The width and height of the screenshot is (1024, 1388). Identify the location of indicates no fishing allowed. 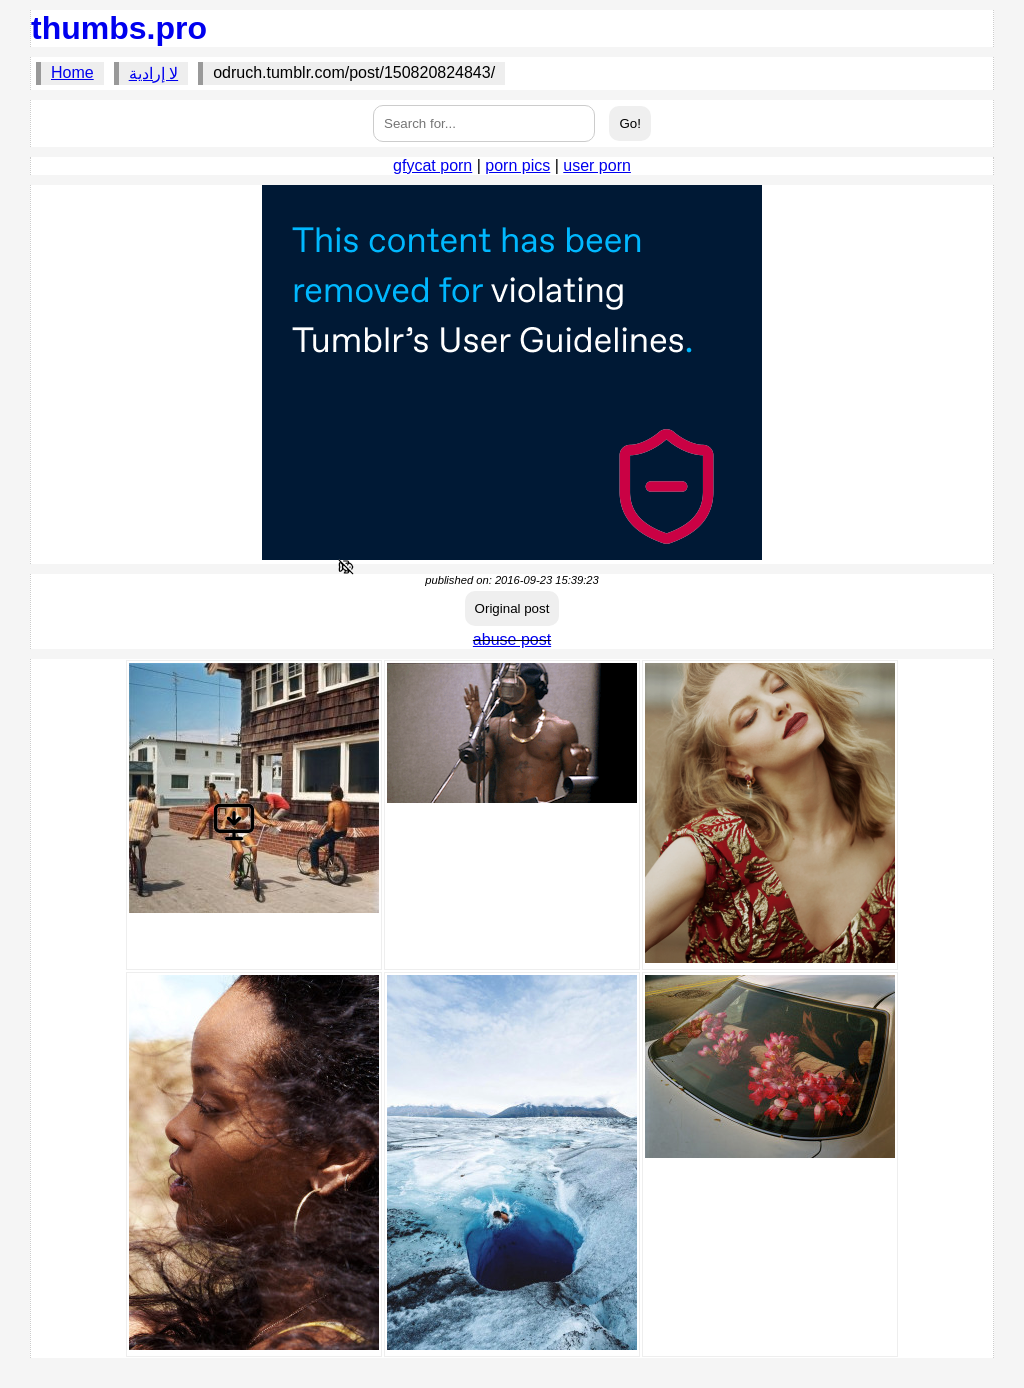
(346, 567).